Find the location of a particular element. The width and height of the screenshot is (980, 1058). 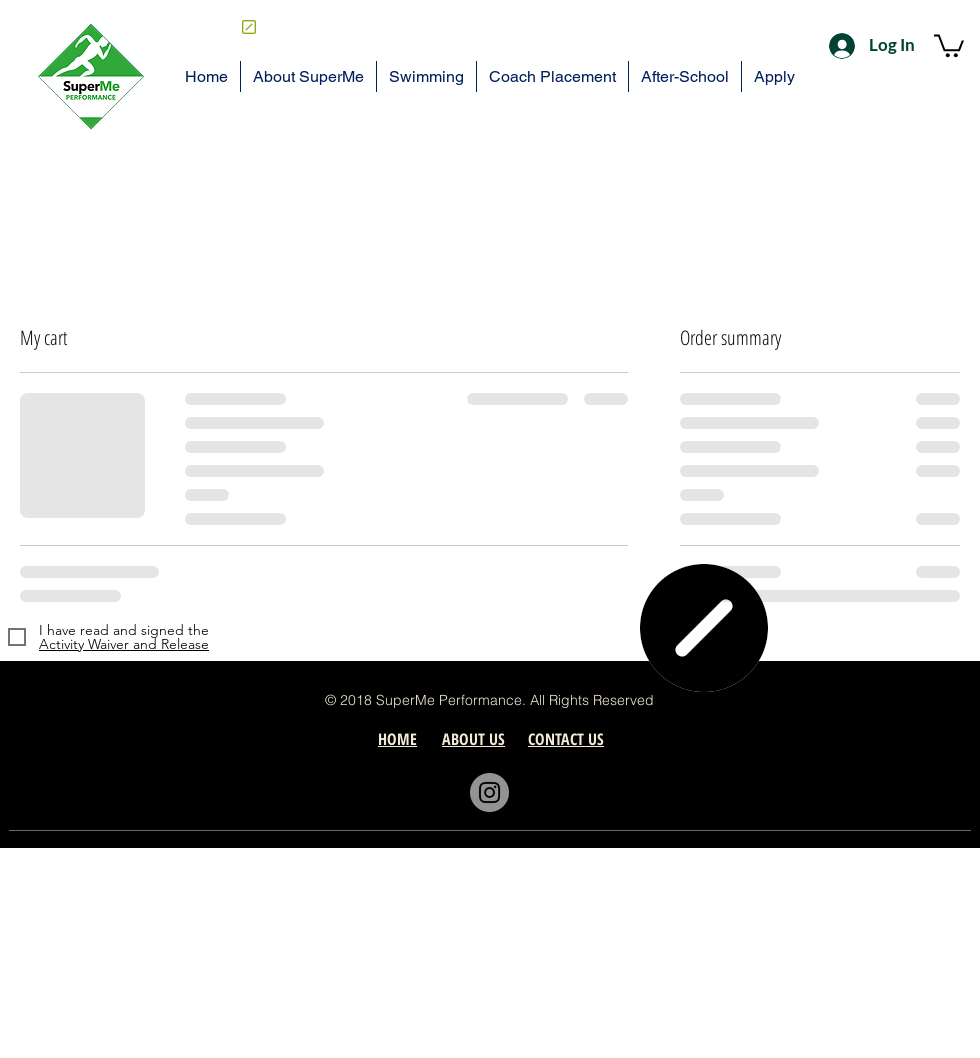

indicates a file ignored in diff comparison is located at coordinates (249, 27).